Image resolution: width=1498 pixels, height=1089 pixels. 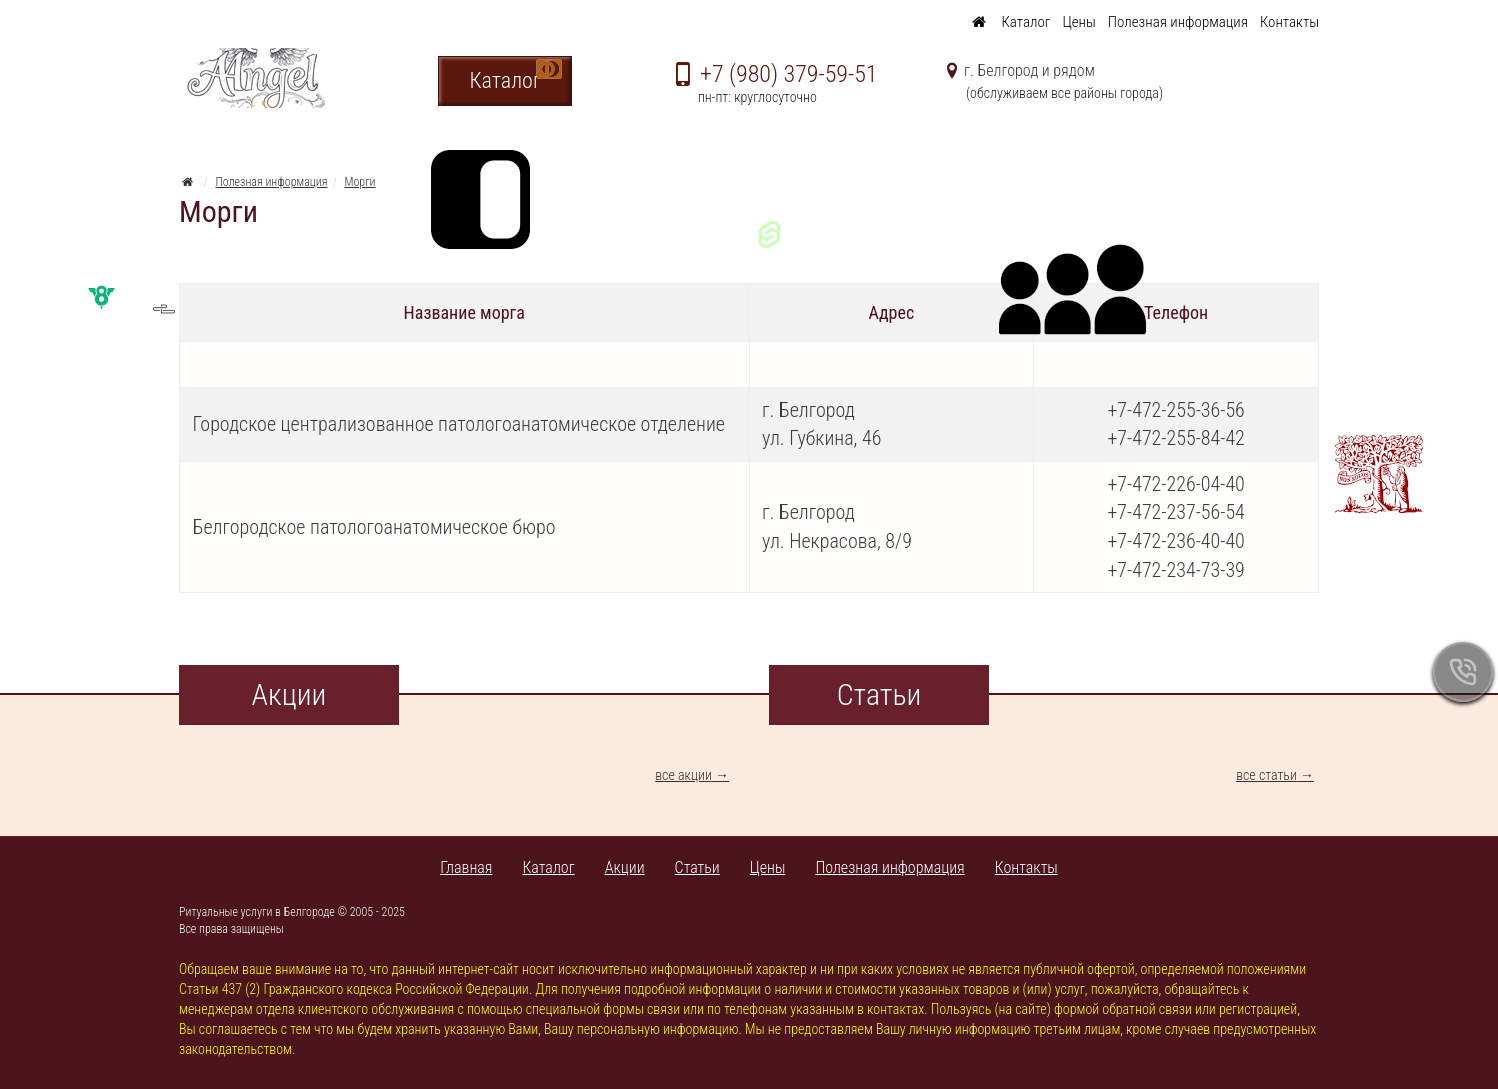 What do you see at coordinates (1072, 289) in the screenshot?
I see `link to MySpace profile` at bounding box center [1072, 289].